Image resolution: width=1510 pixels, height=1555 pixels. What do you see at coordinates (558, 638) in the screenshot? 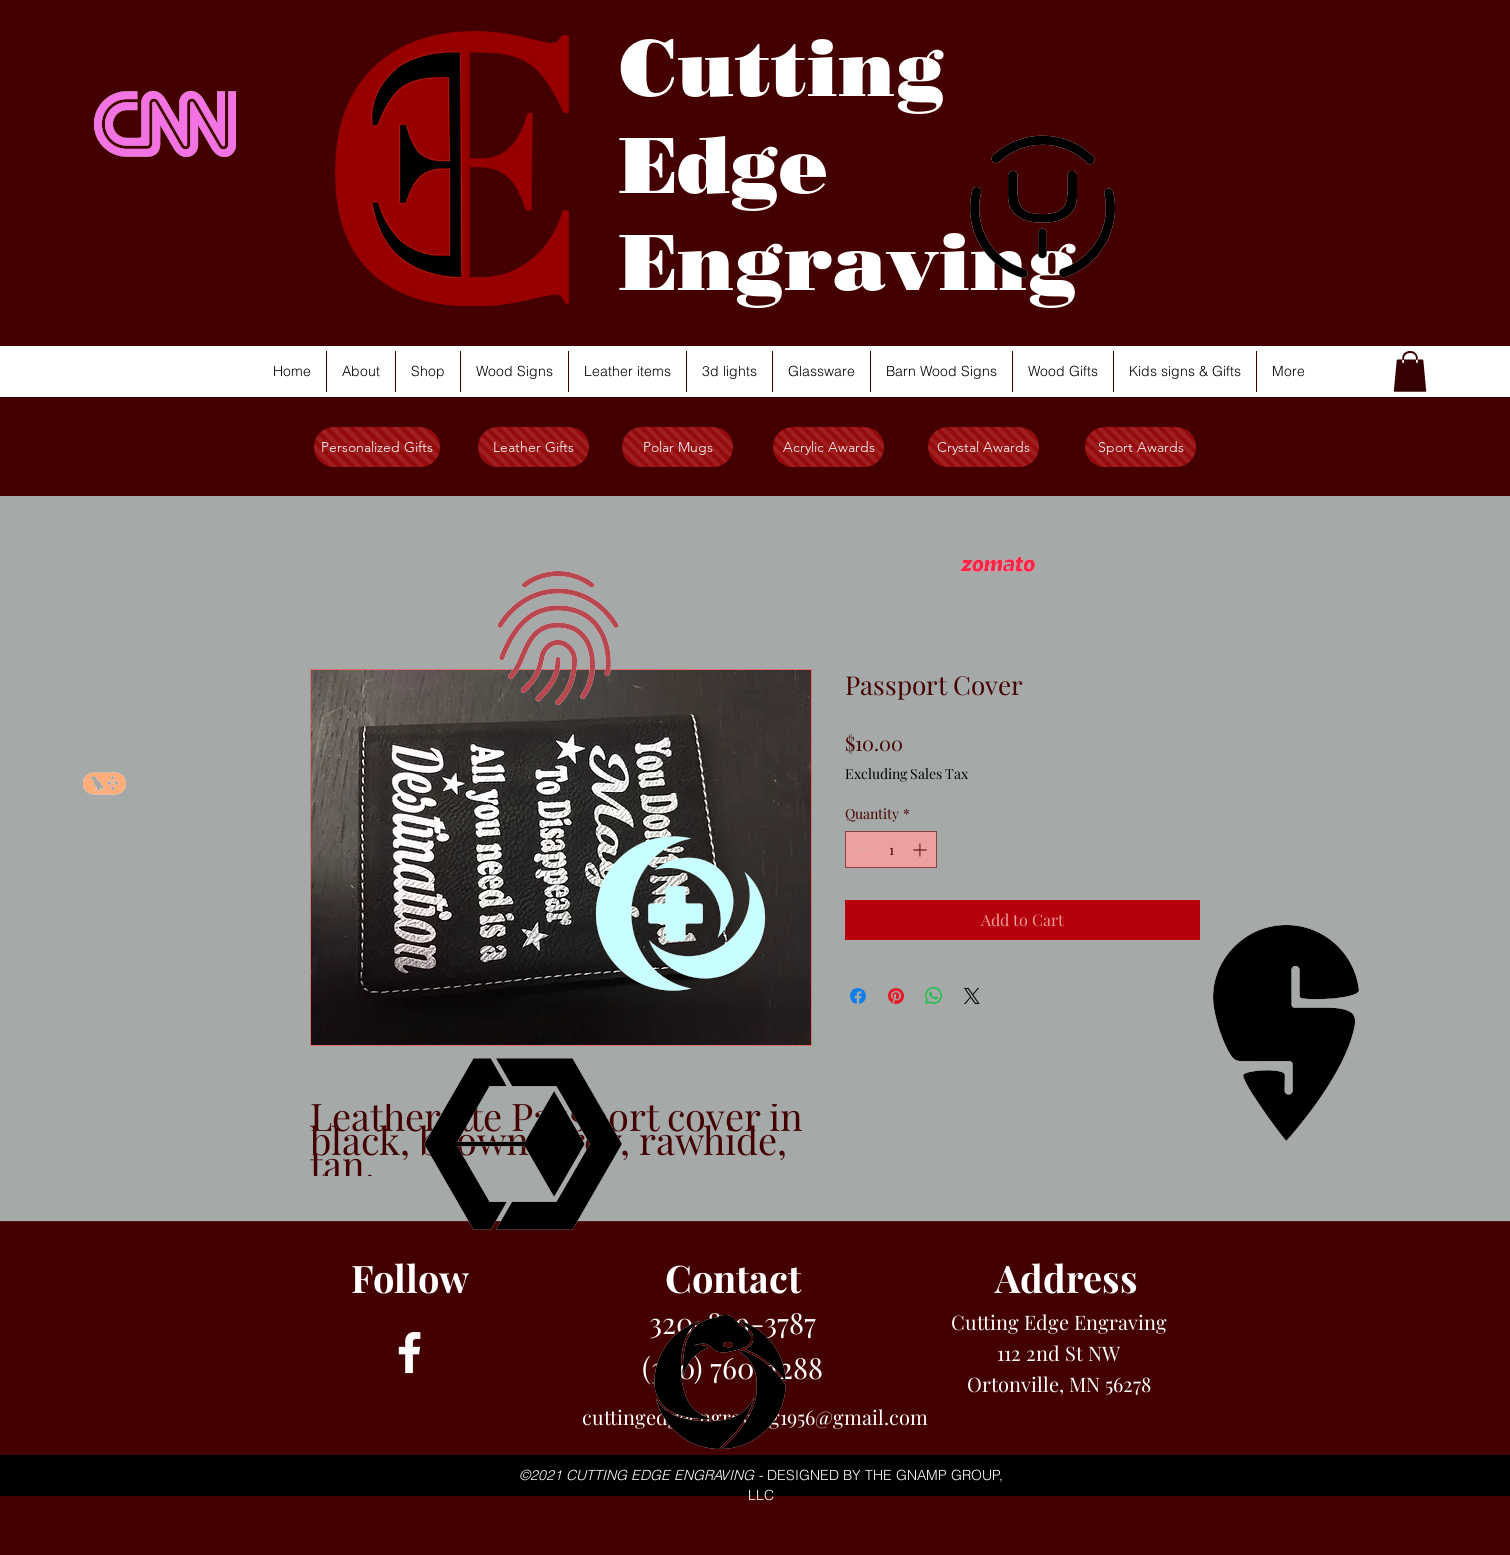
I see `MonkeyTie company logo` at bounding box center [558, 638].